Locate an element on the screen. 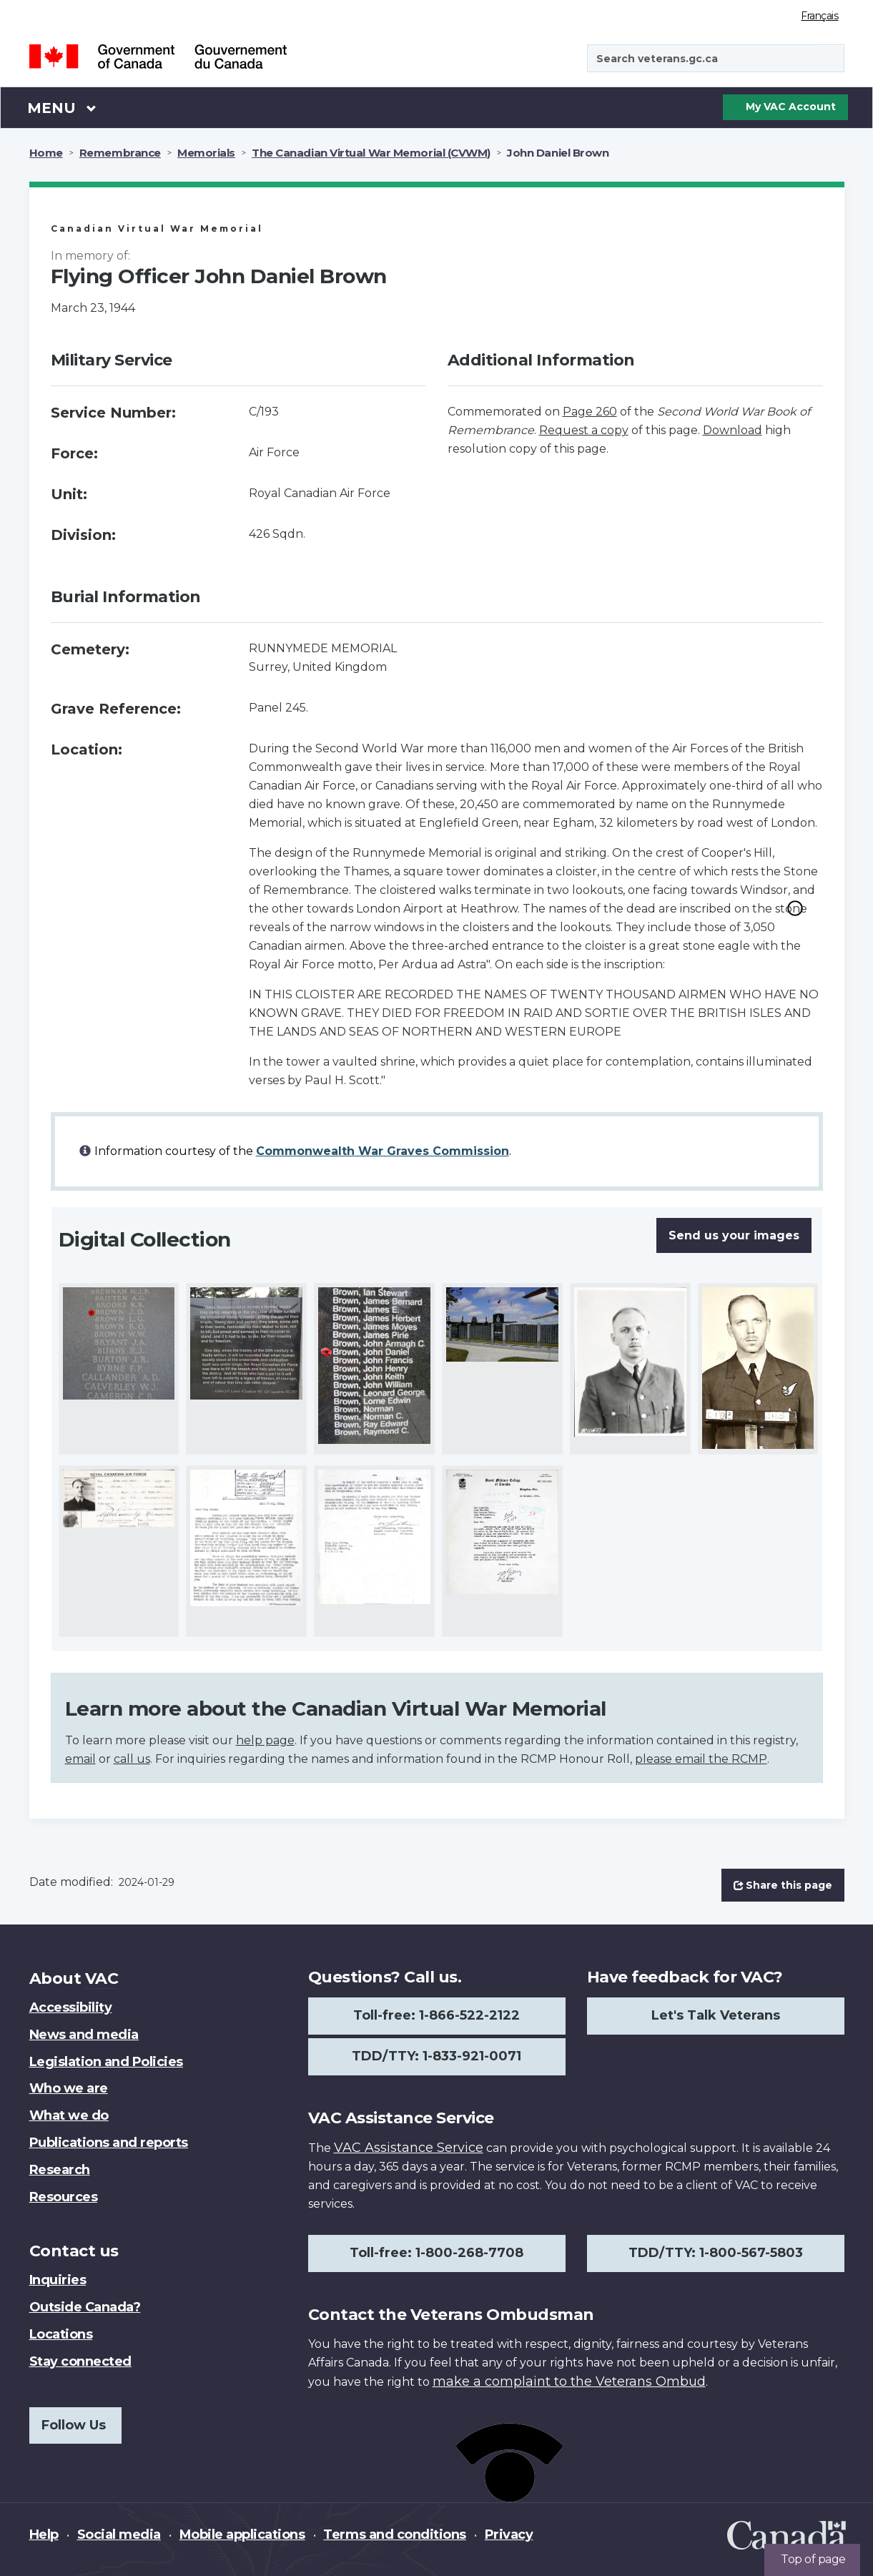 The height and width of the screenshot is (2576, 873). unselected radio button or checkbox option is located at coordinates (795, 908).